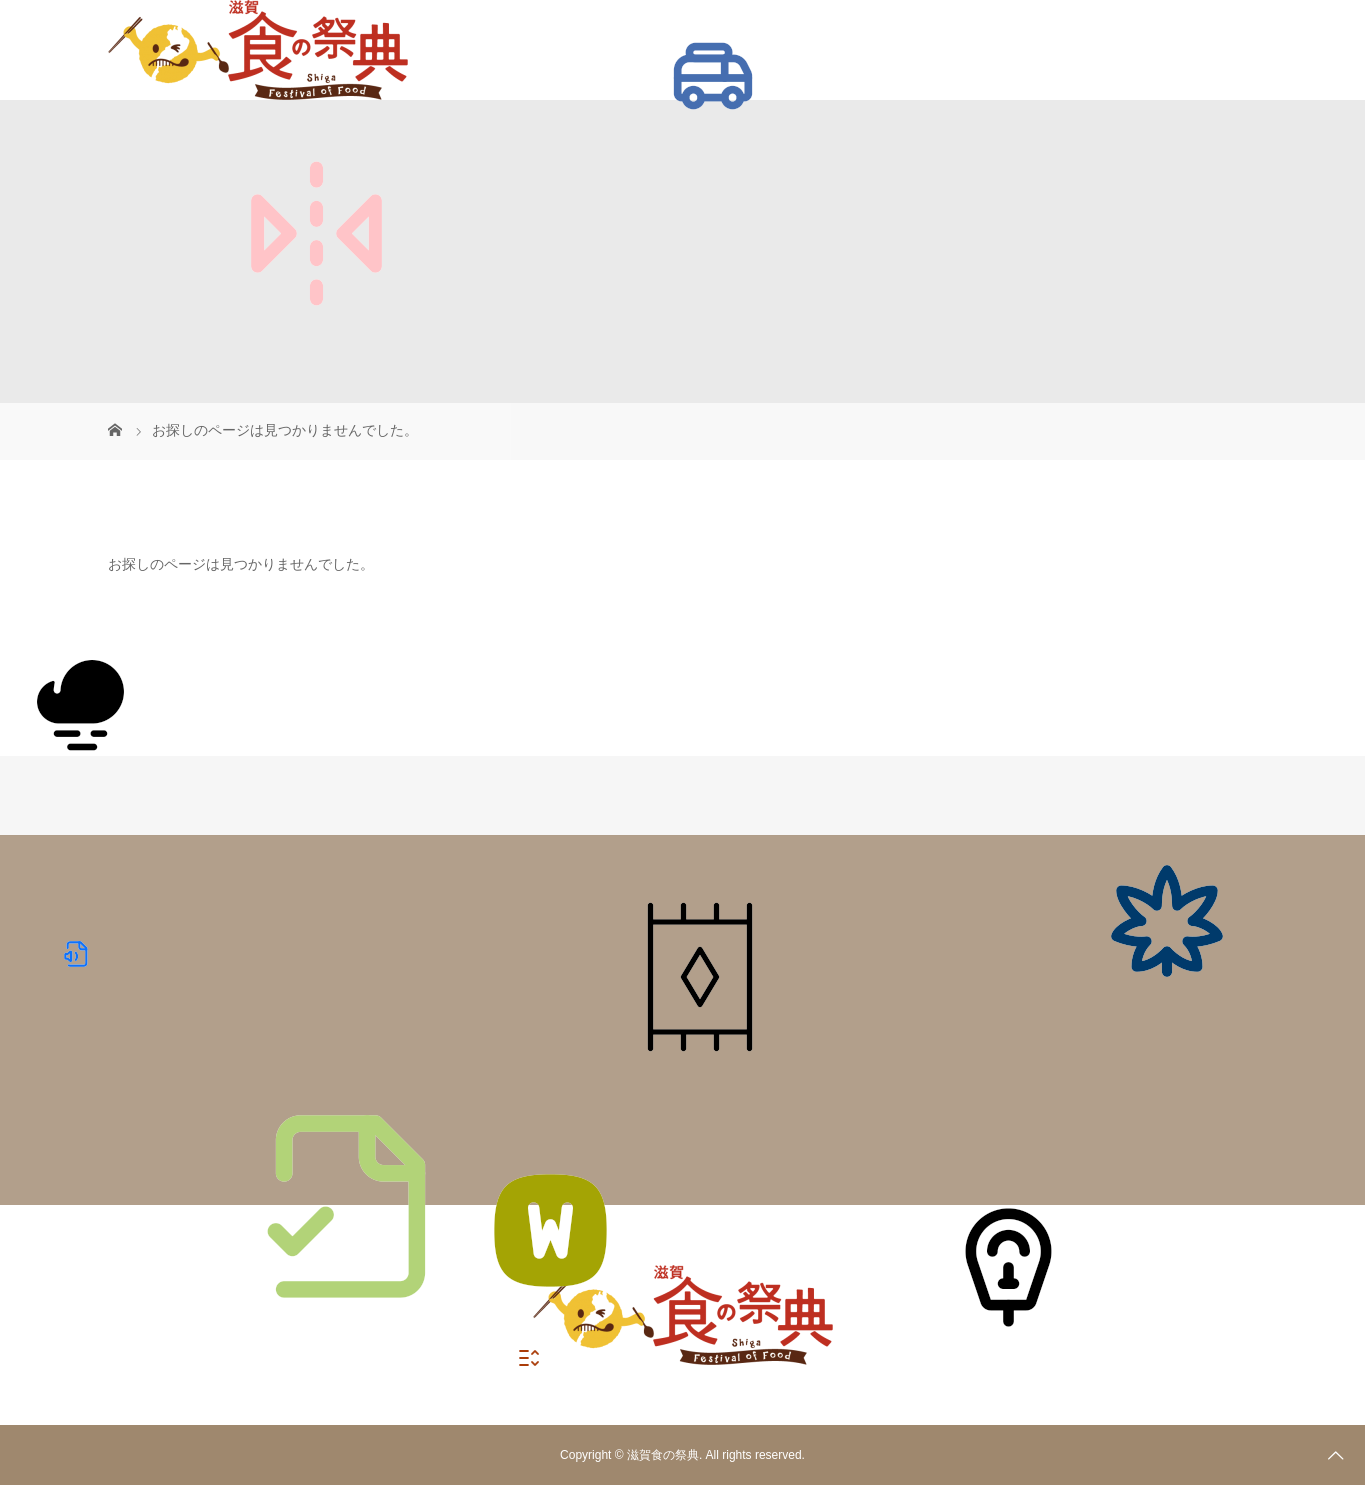  What do you see at coordinates (529, 1358) in the screenshot?
I see `sort list items ascending or descending` at bounding box center [529, 1358].